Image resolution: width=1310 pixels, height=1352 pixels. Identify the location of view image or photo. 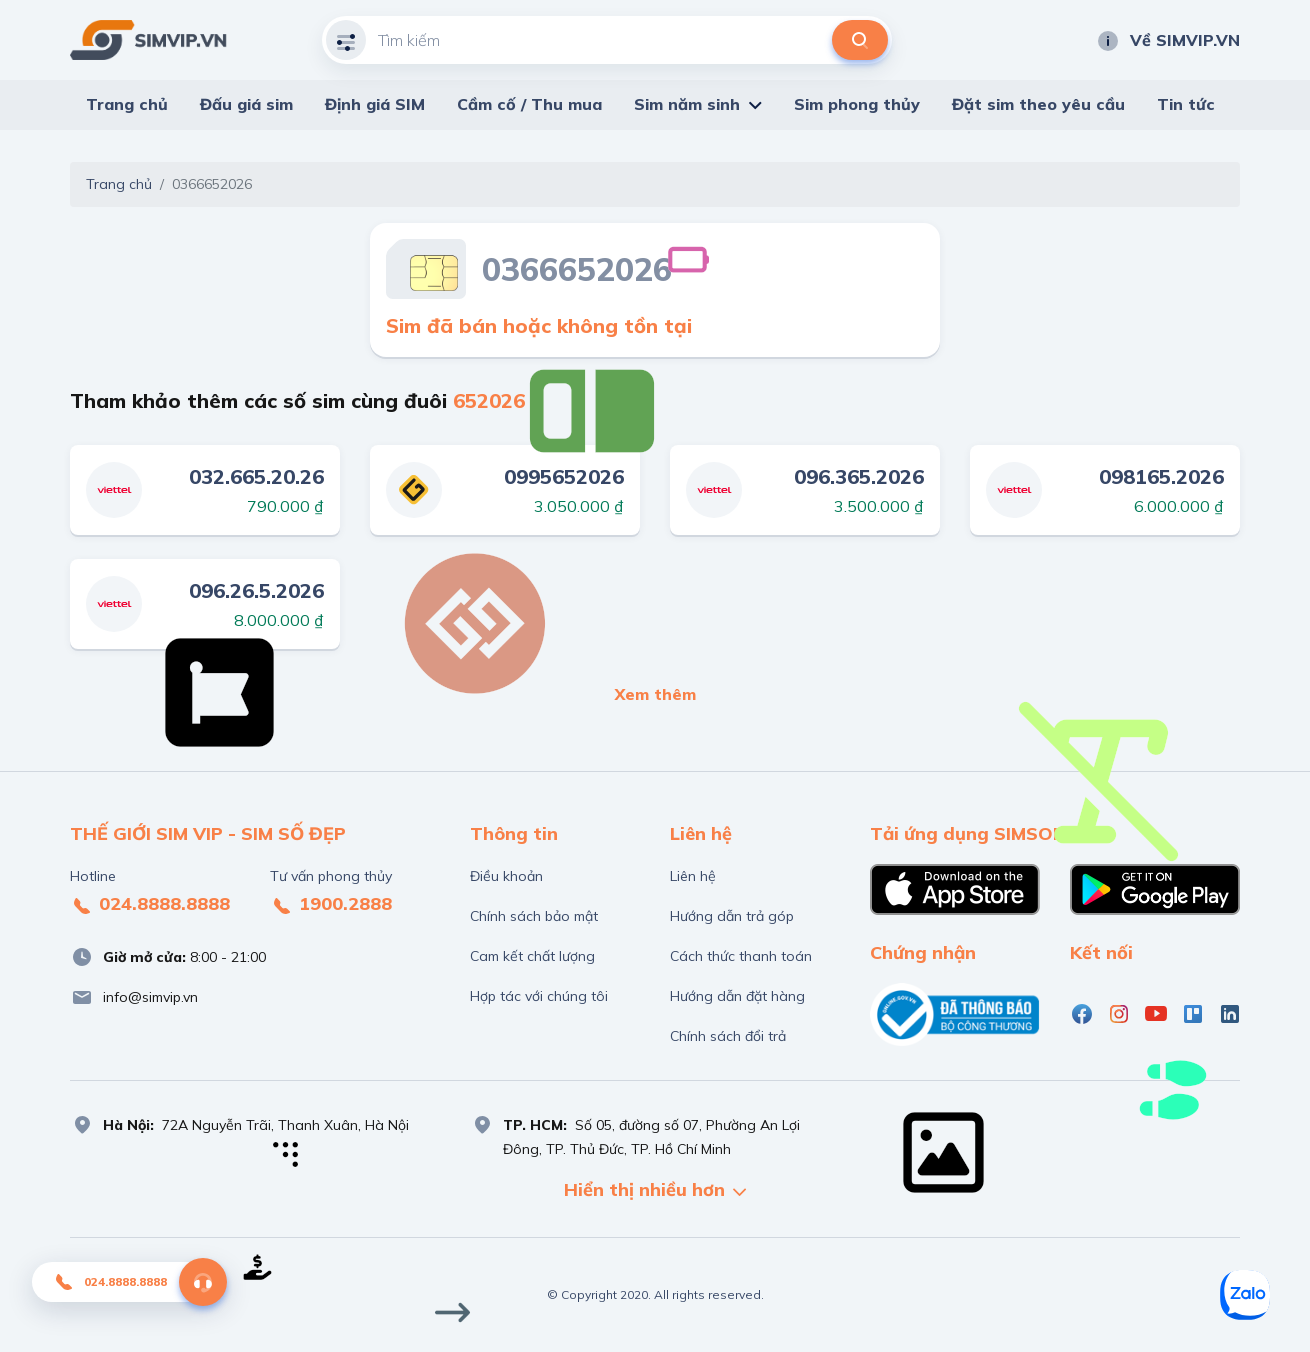
(943, 1152).